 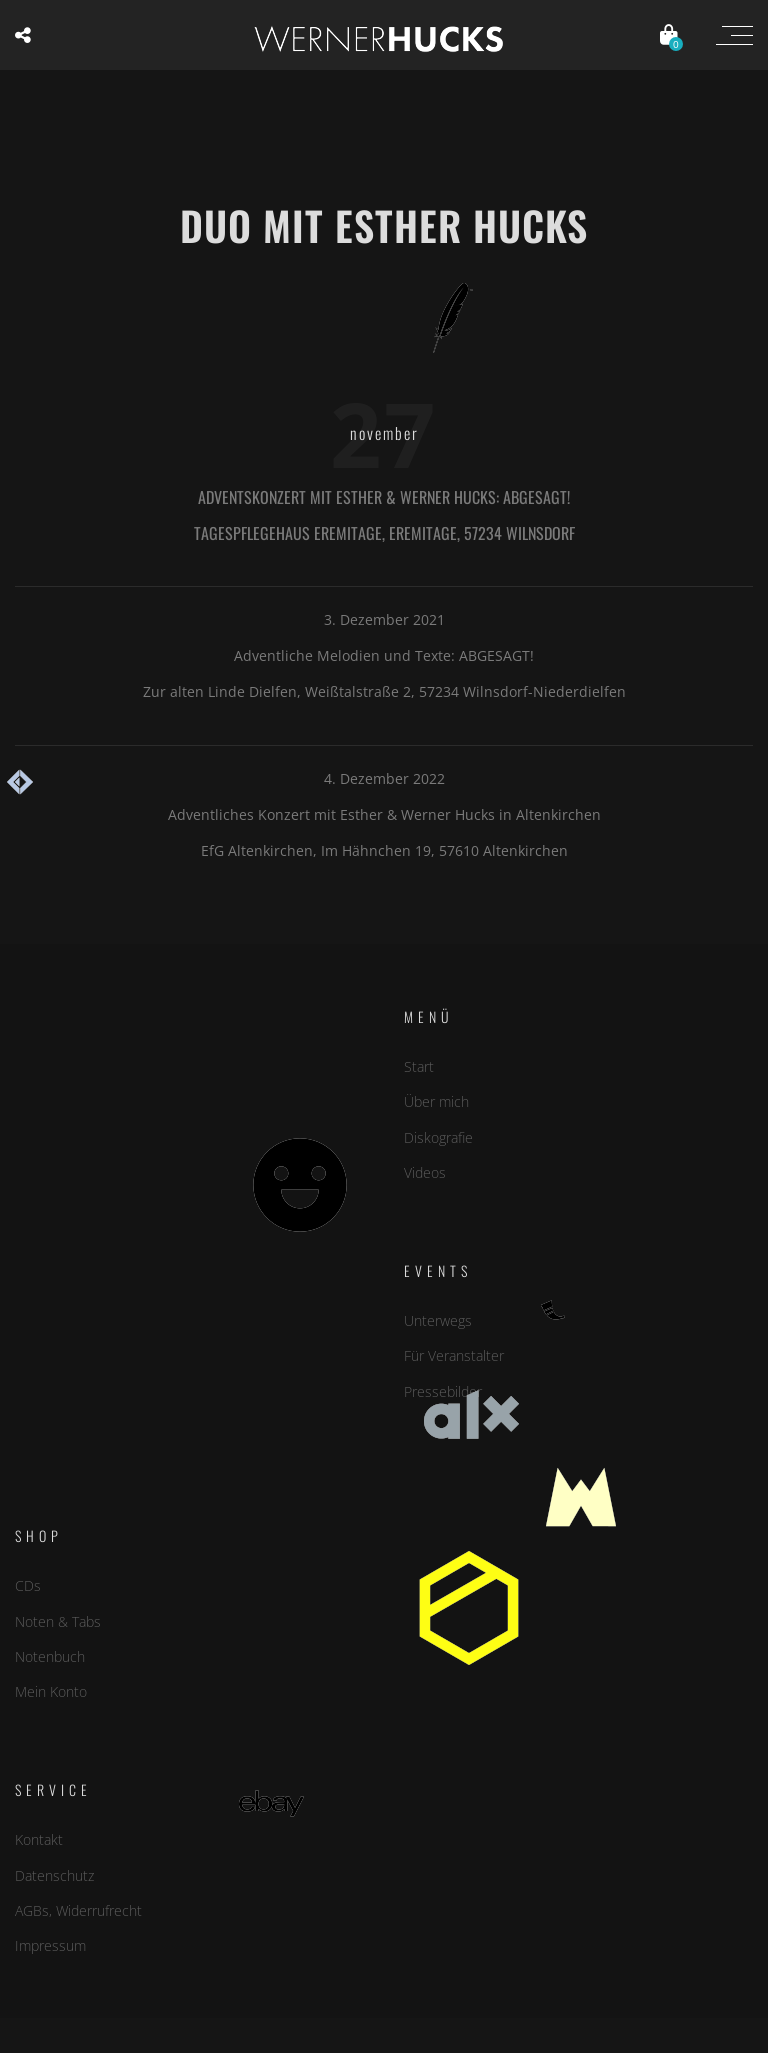 What do you see at coordinates (20, 782) in the screenshot?
I see `indicates code written in F# programming language` at bounding box center [20, 782].